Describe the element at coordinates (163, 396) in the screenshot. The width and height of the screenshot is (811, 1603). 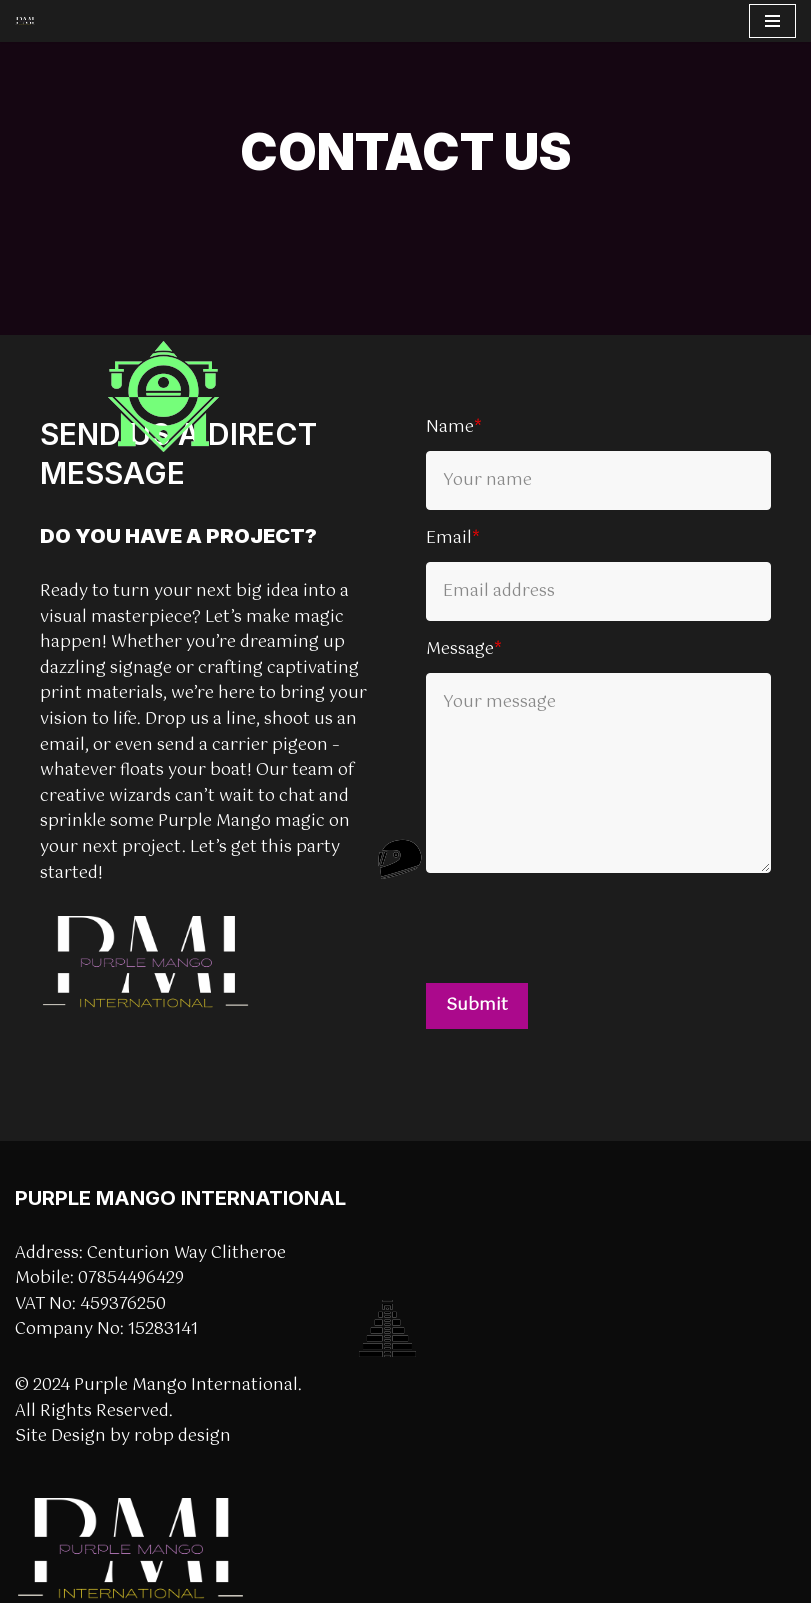
I see `decorative emblem or badge for a game achievement` at that location.